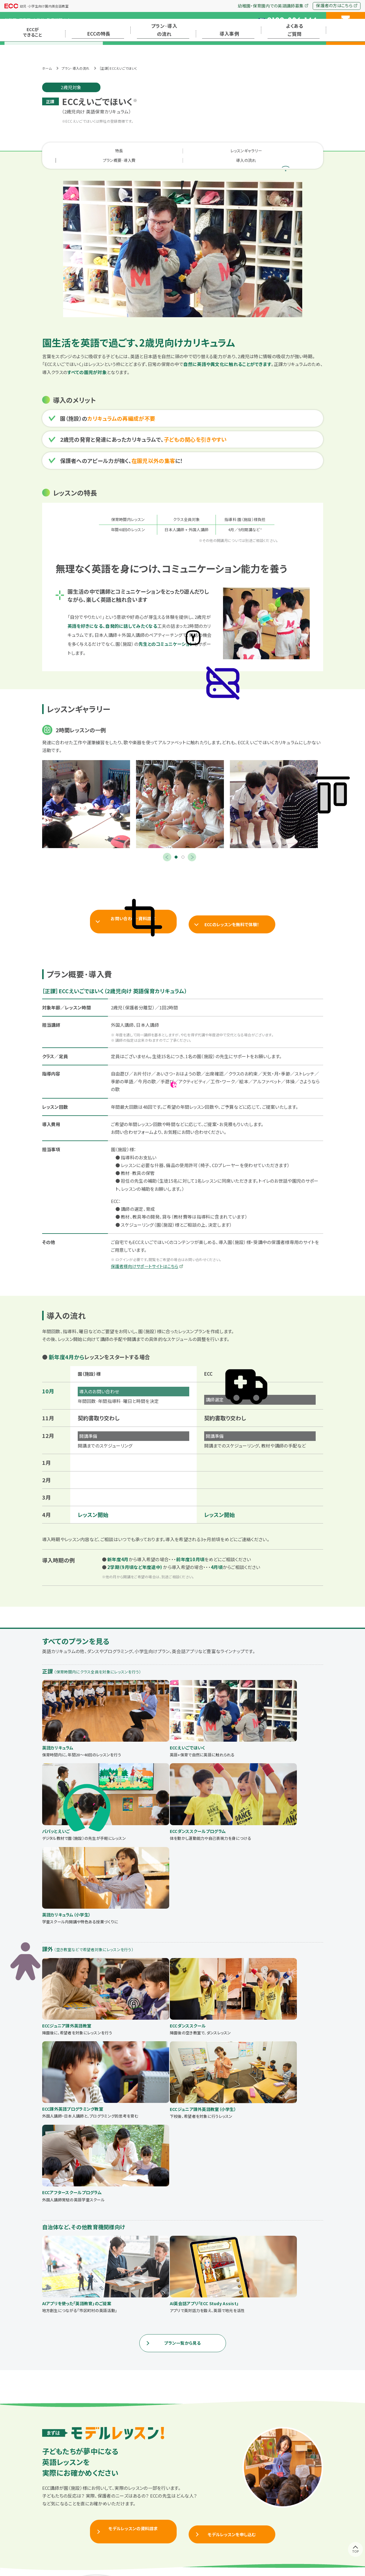  Describe the element at coordinates (25, 1962) in the screenshot. I see `view your profile` at that location.